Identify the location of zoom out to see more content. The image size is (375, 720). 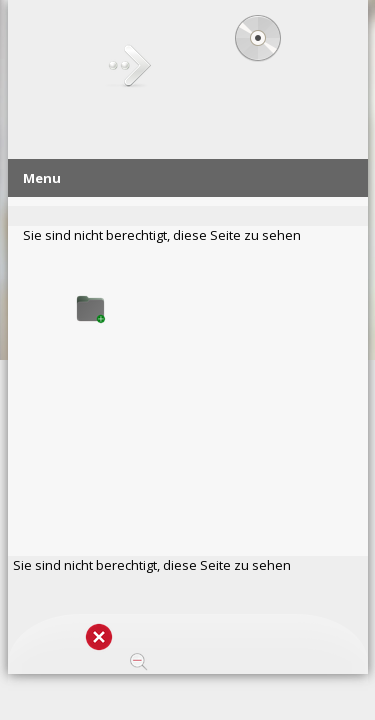
(138, 661).